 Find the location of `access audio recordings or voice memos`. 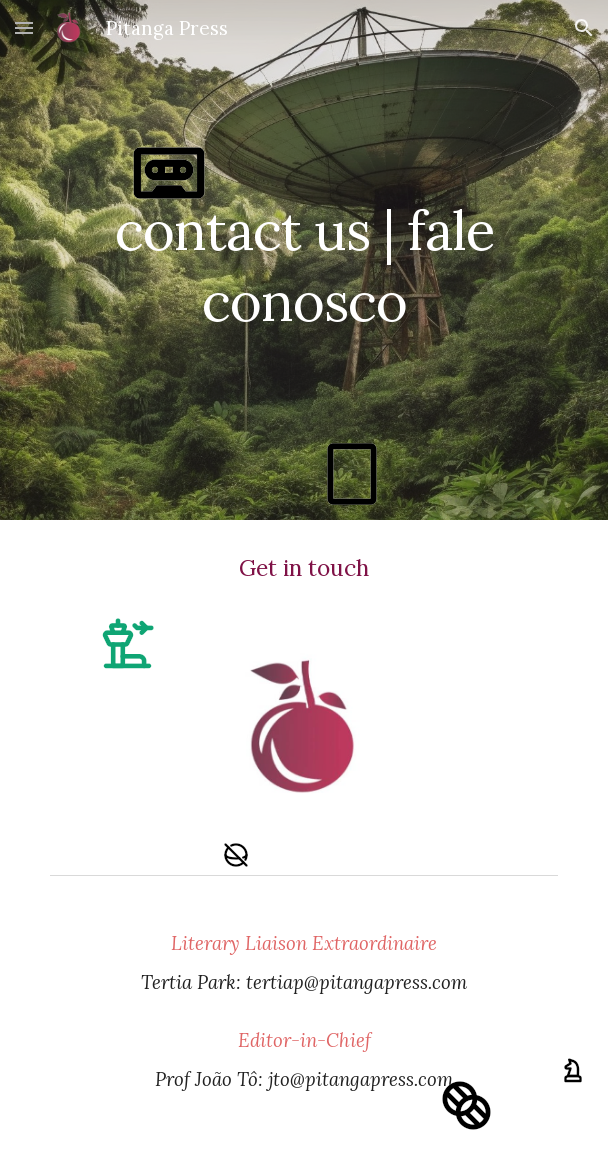

access audio recordings or voice memos is located at coordinates (169, 173).